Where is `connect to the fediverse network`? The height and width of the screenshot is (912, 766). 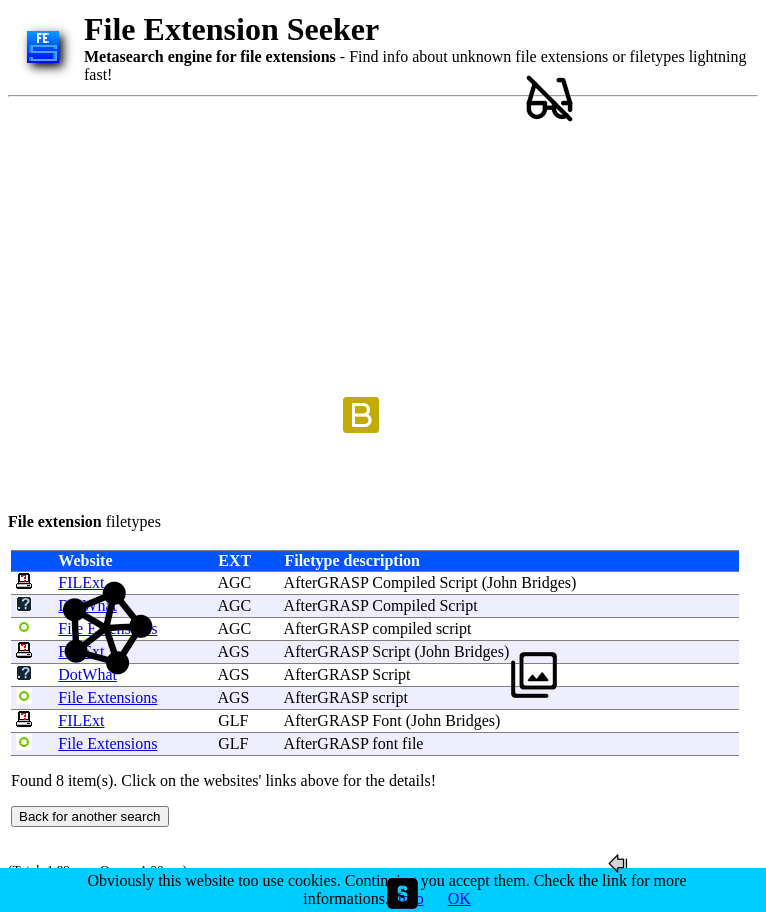 connect to the fediverse network is located at coordinates (106, 628).